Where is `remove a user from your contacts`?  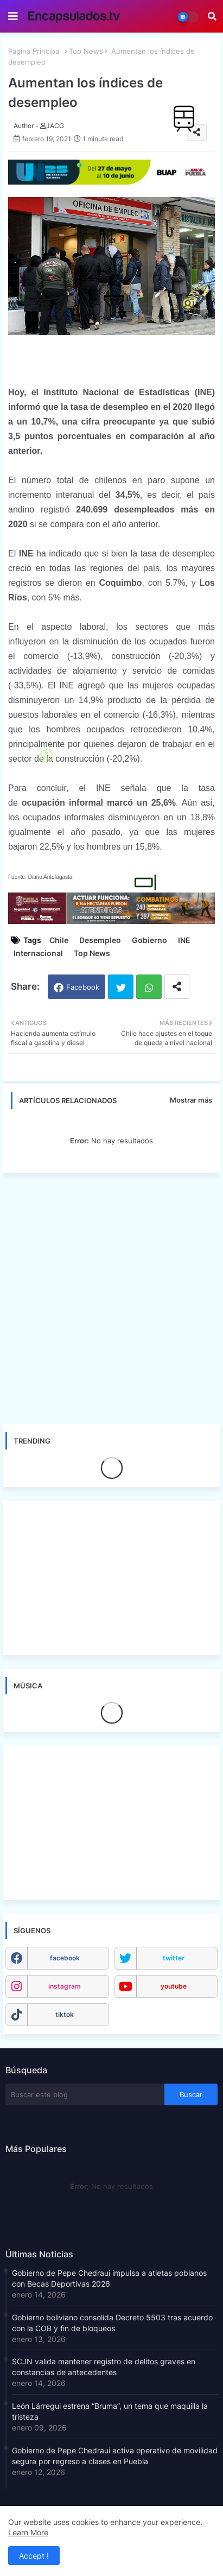
remove a user from your contacts is located at coordinates (188, 303).